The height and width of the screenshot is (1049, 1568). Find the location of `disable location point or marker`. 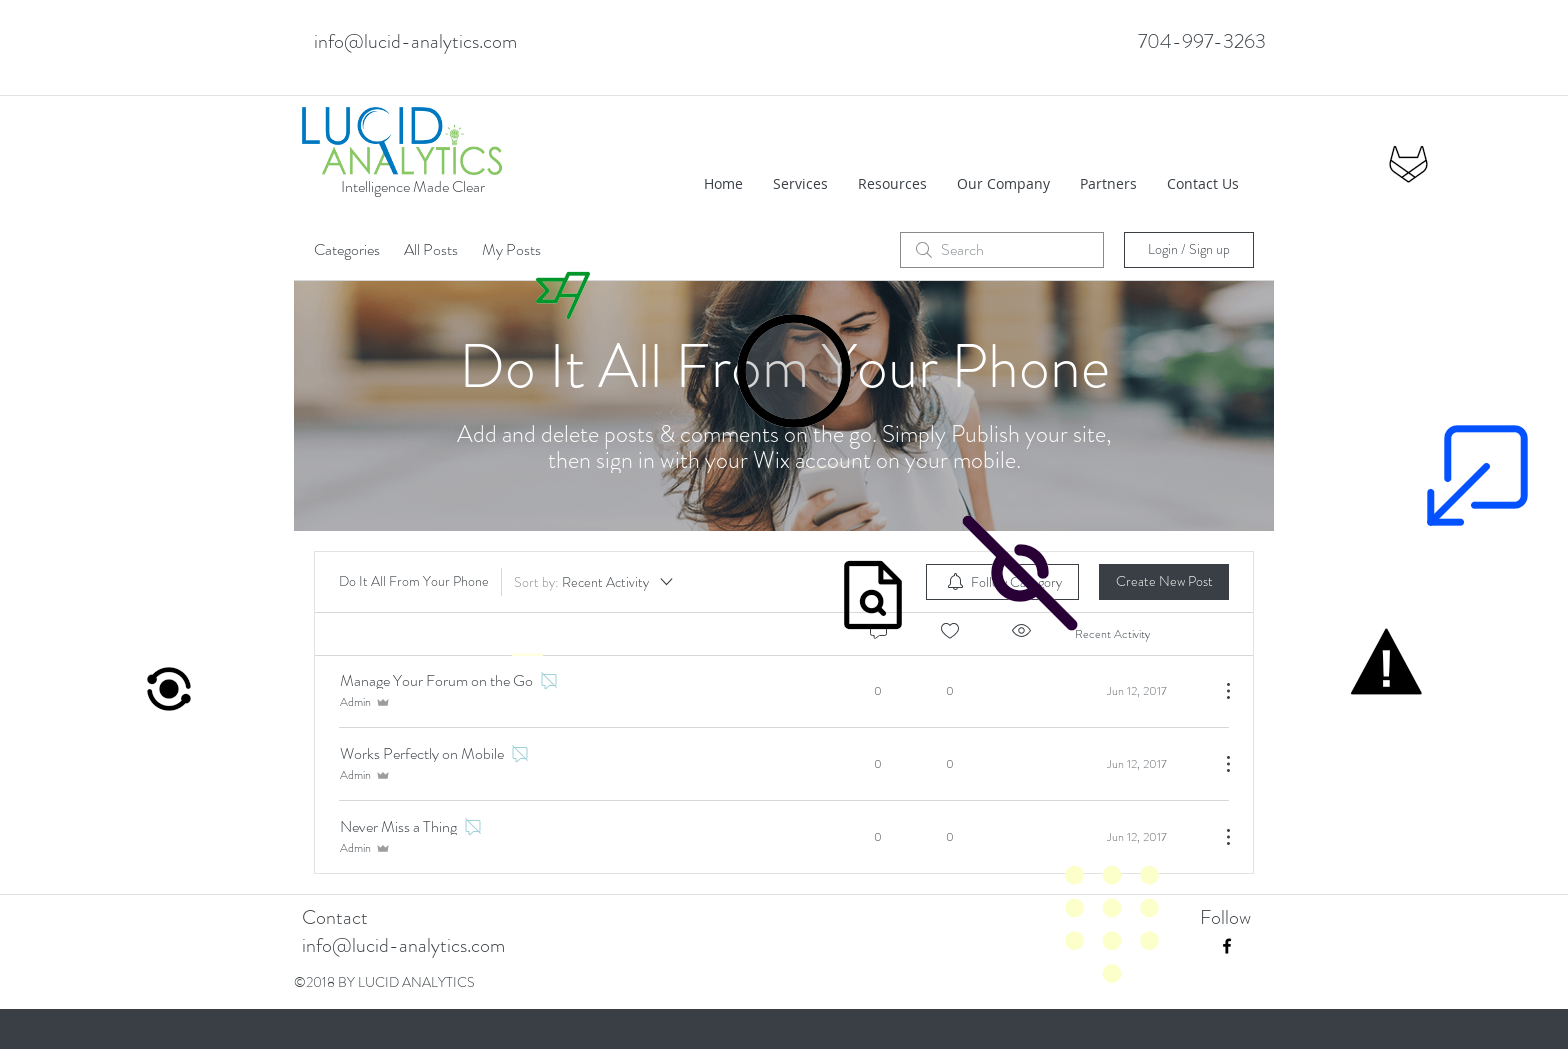

disable location point or marker is located at coordinates (1020, 573).